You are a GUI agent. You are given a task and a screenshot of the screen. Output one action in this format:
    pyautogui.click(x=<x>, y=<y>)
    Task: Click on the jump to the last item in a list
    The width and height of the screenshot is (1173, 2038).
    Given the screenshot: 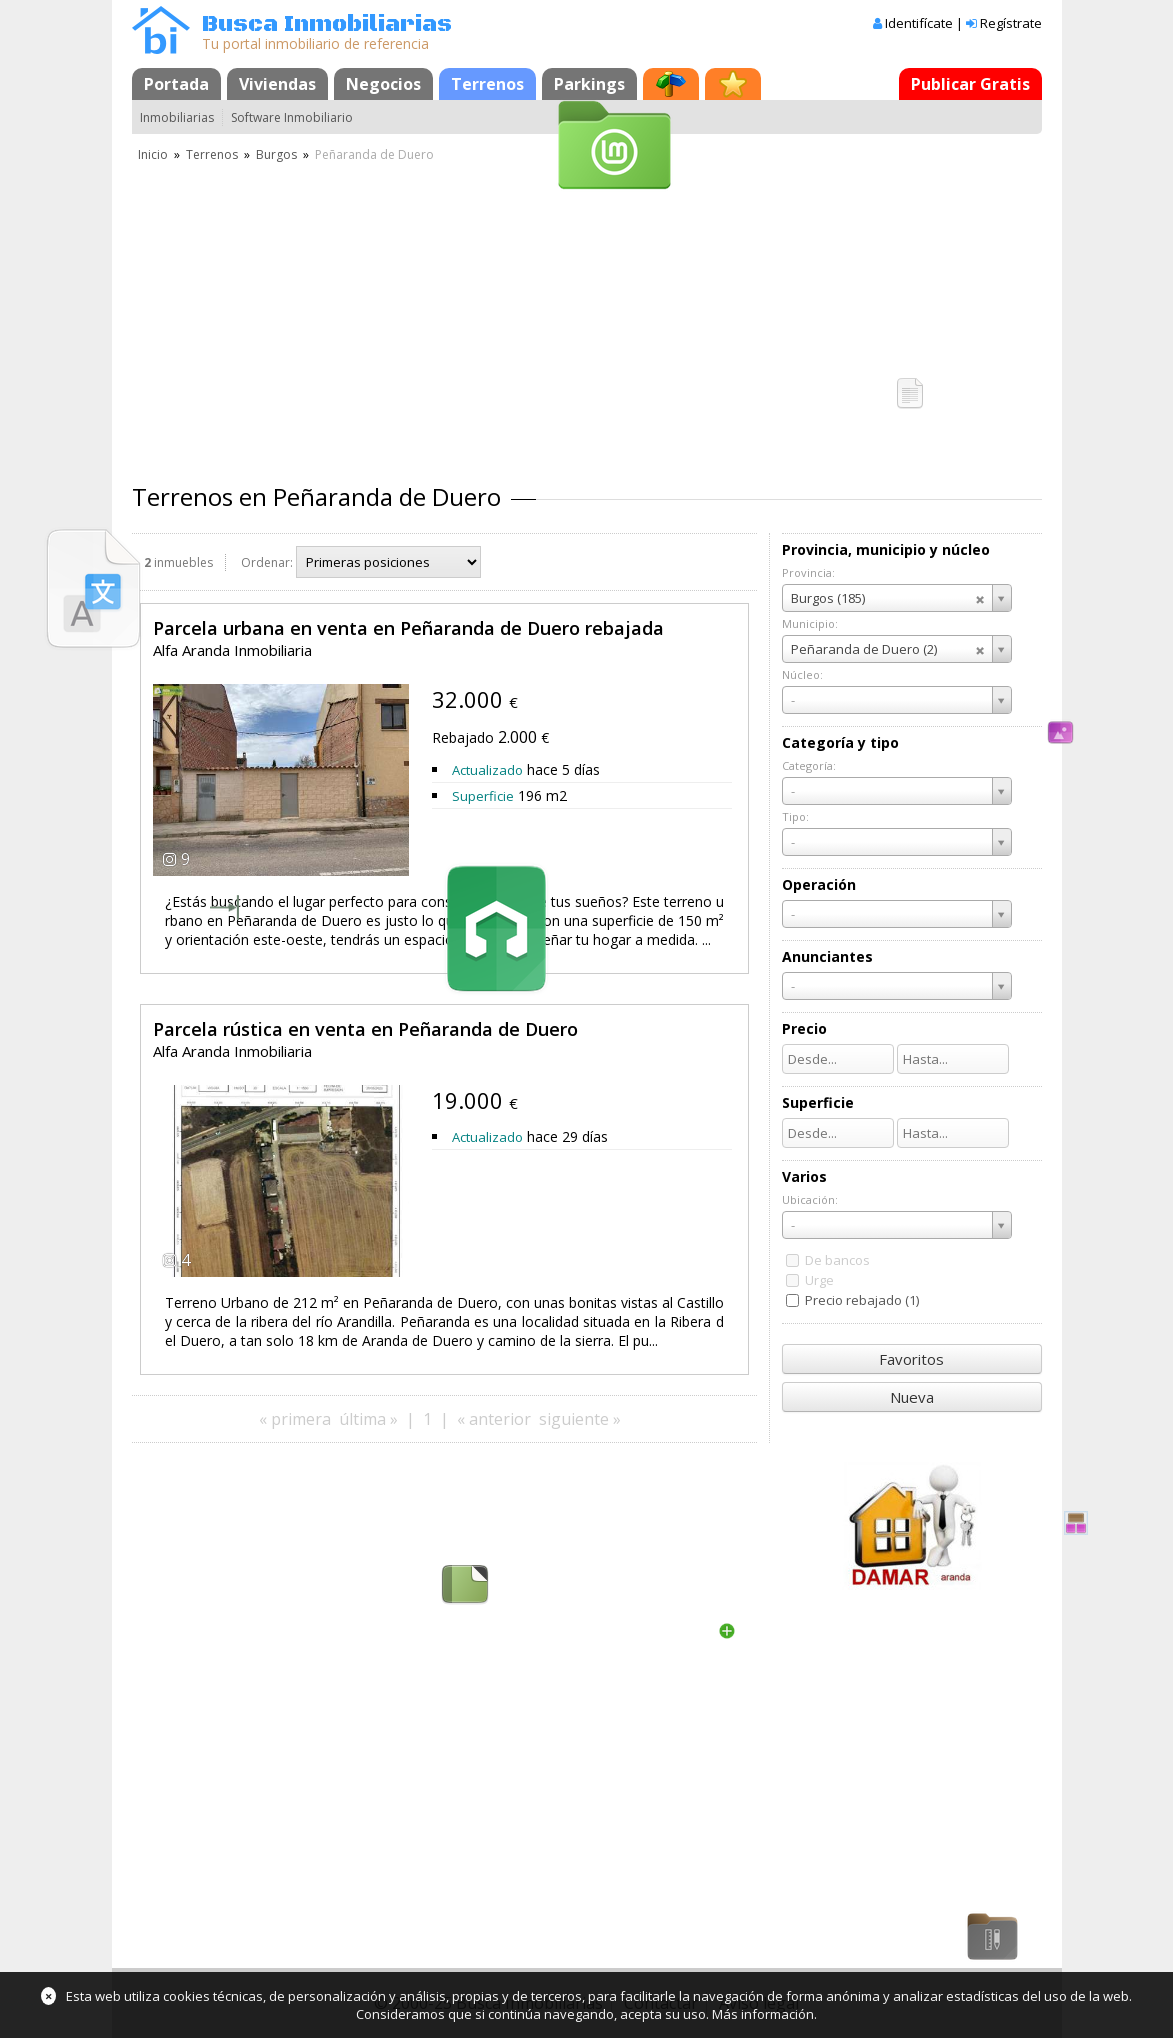 What is the action you would take?
    pyautogui.click(x=224, y=907)
    